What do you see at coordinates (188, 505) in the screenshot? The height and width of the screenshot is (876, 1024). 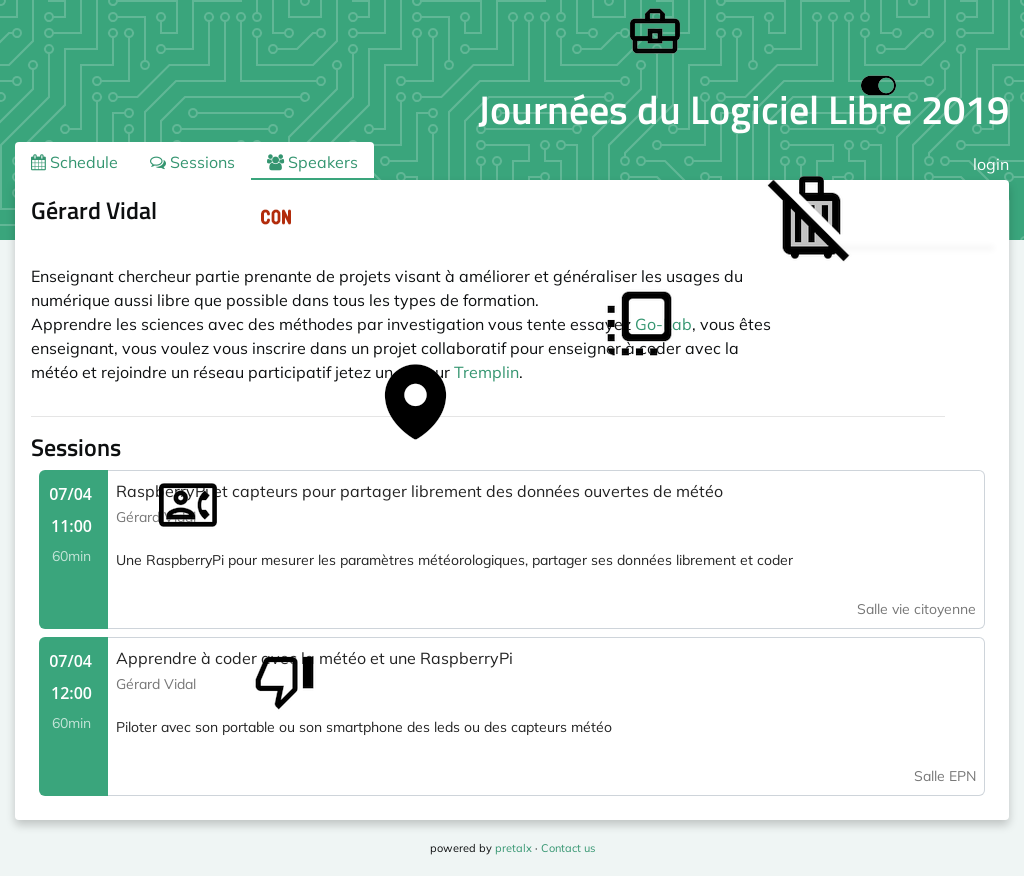 I see `view contact's phone information` at bounding box center [188, 505].